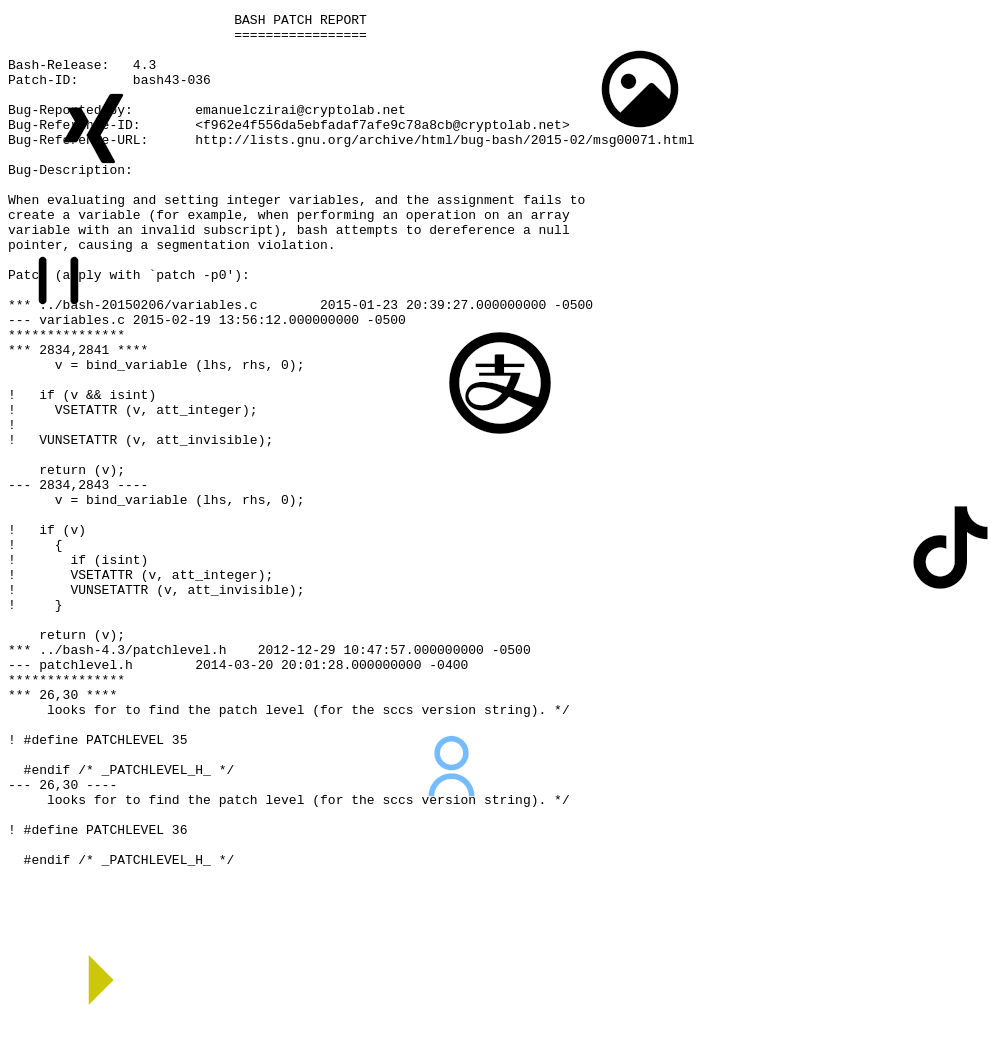 This screenshot has width=1006, height=1052. Describe the element at coordinates (93, 128) in the screenshot. I see `link to xing professional network profile` at that location.